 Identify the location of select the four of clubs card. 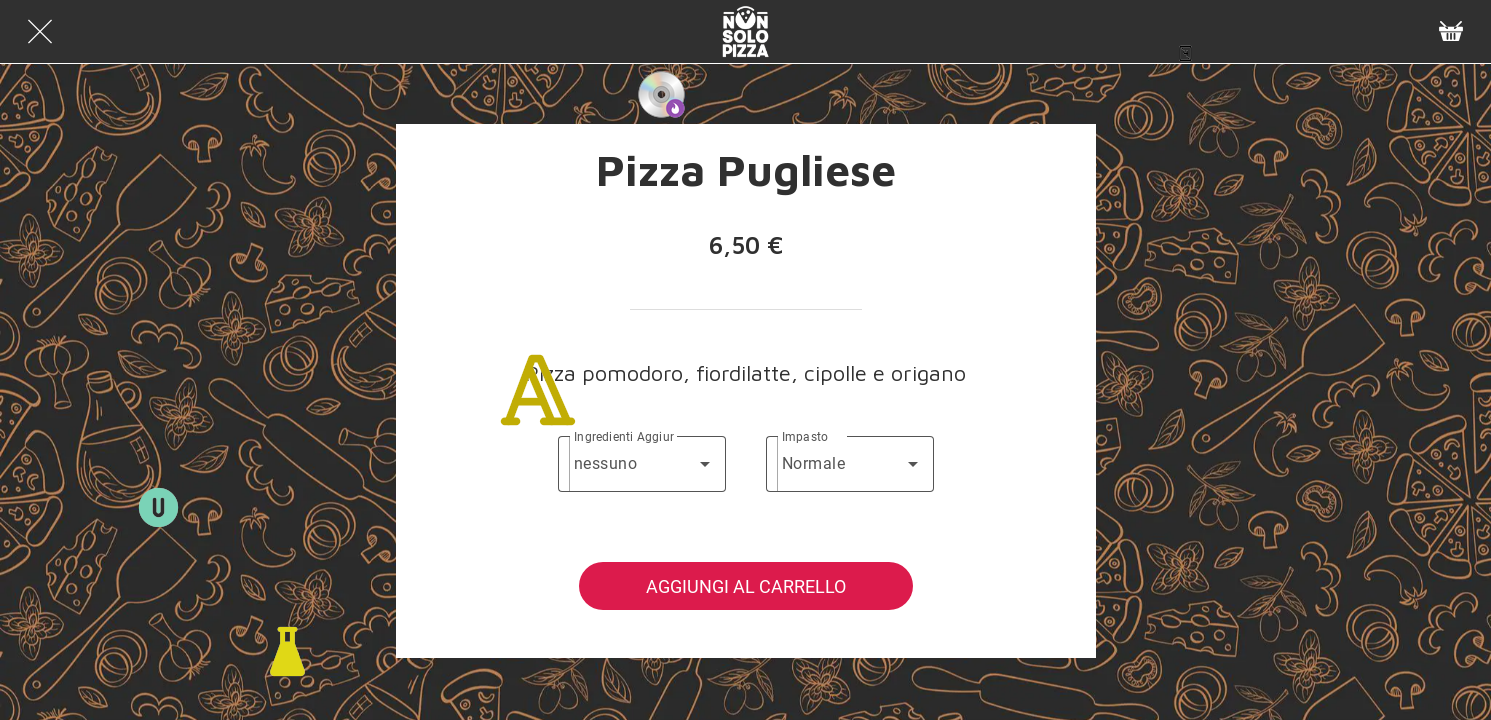
(1185, 53).